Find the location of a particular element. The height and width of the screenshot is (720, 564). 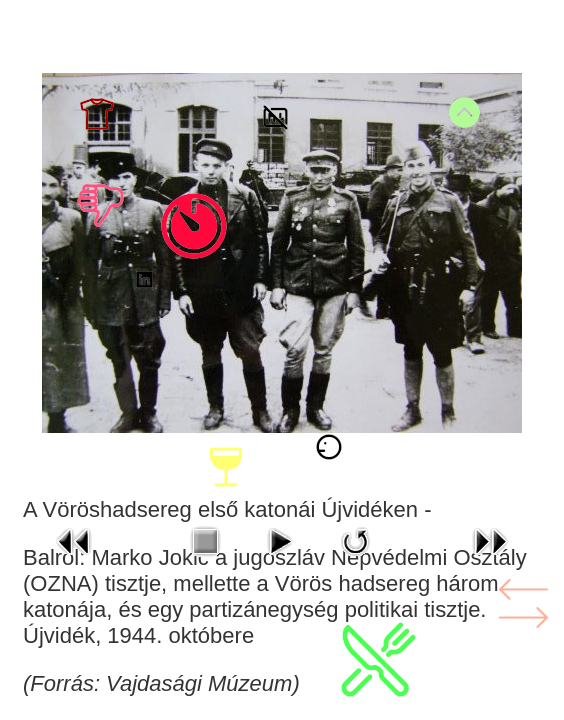

swap or exchange items is located at coordinates (523, 603).